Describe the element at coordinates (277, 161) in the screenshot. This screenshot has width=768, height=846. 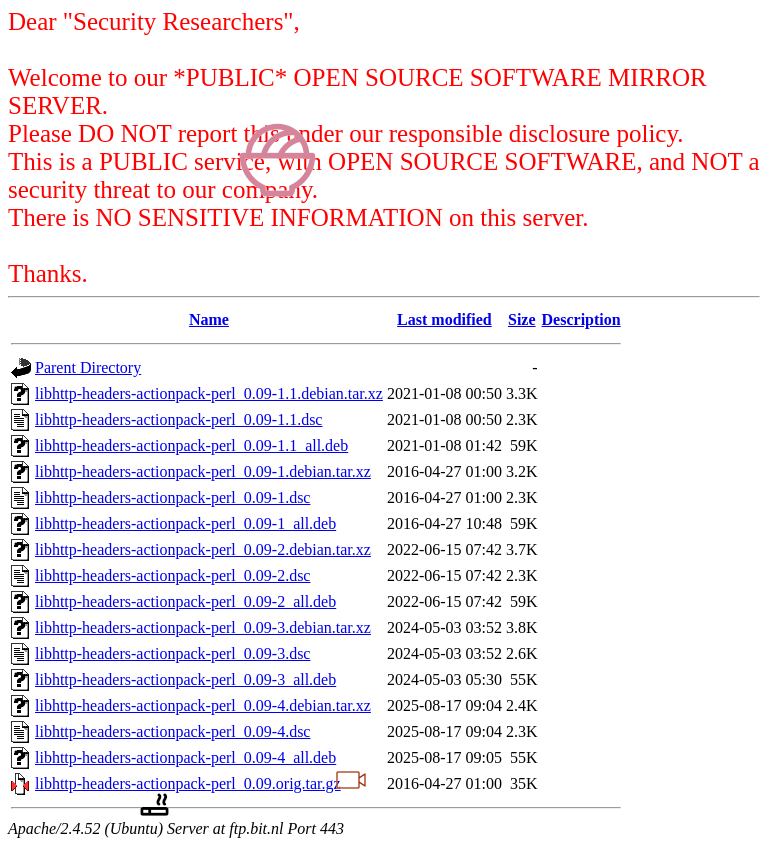
I see `view food or meal options` at that location.